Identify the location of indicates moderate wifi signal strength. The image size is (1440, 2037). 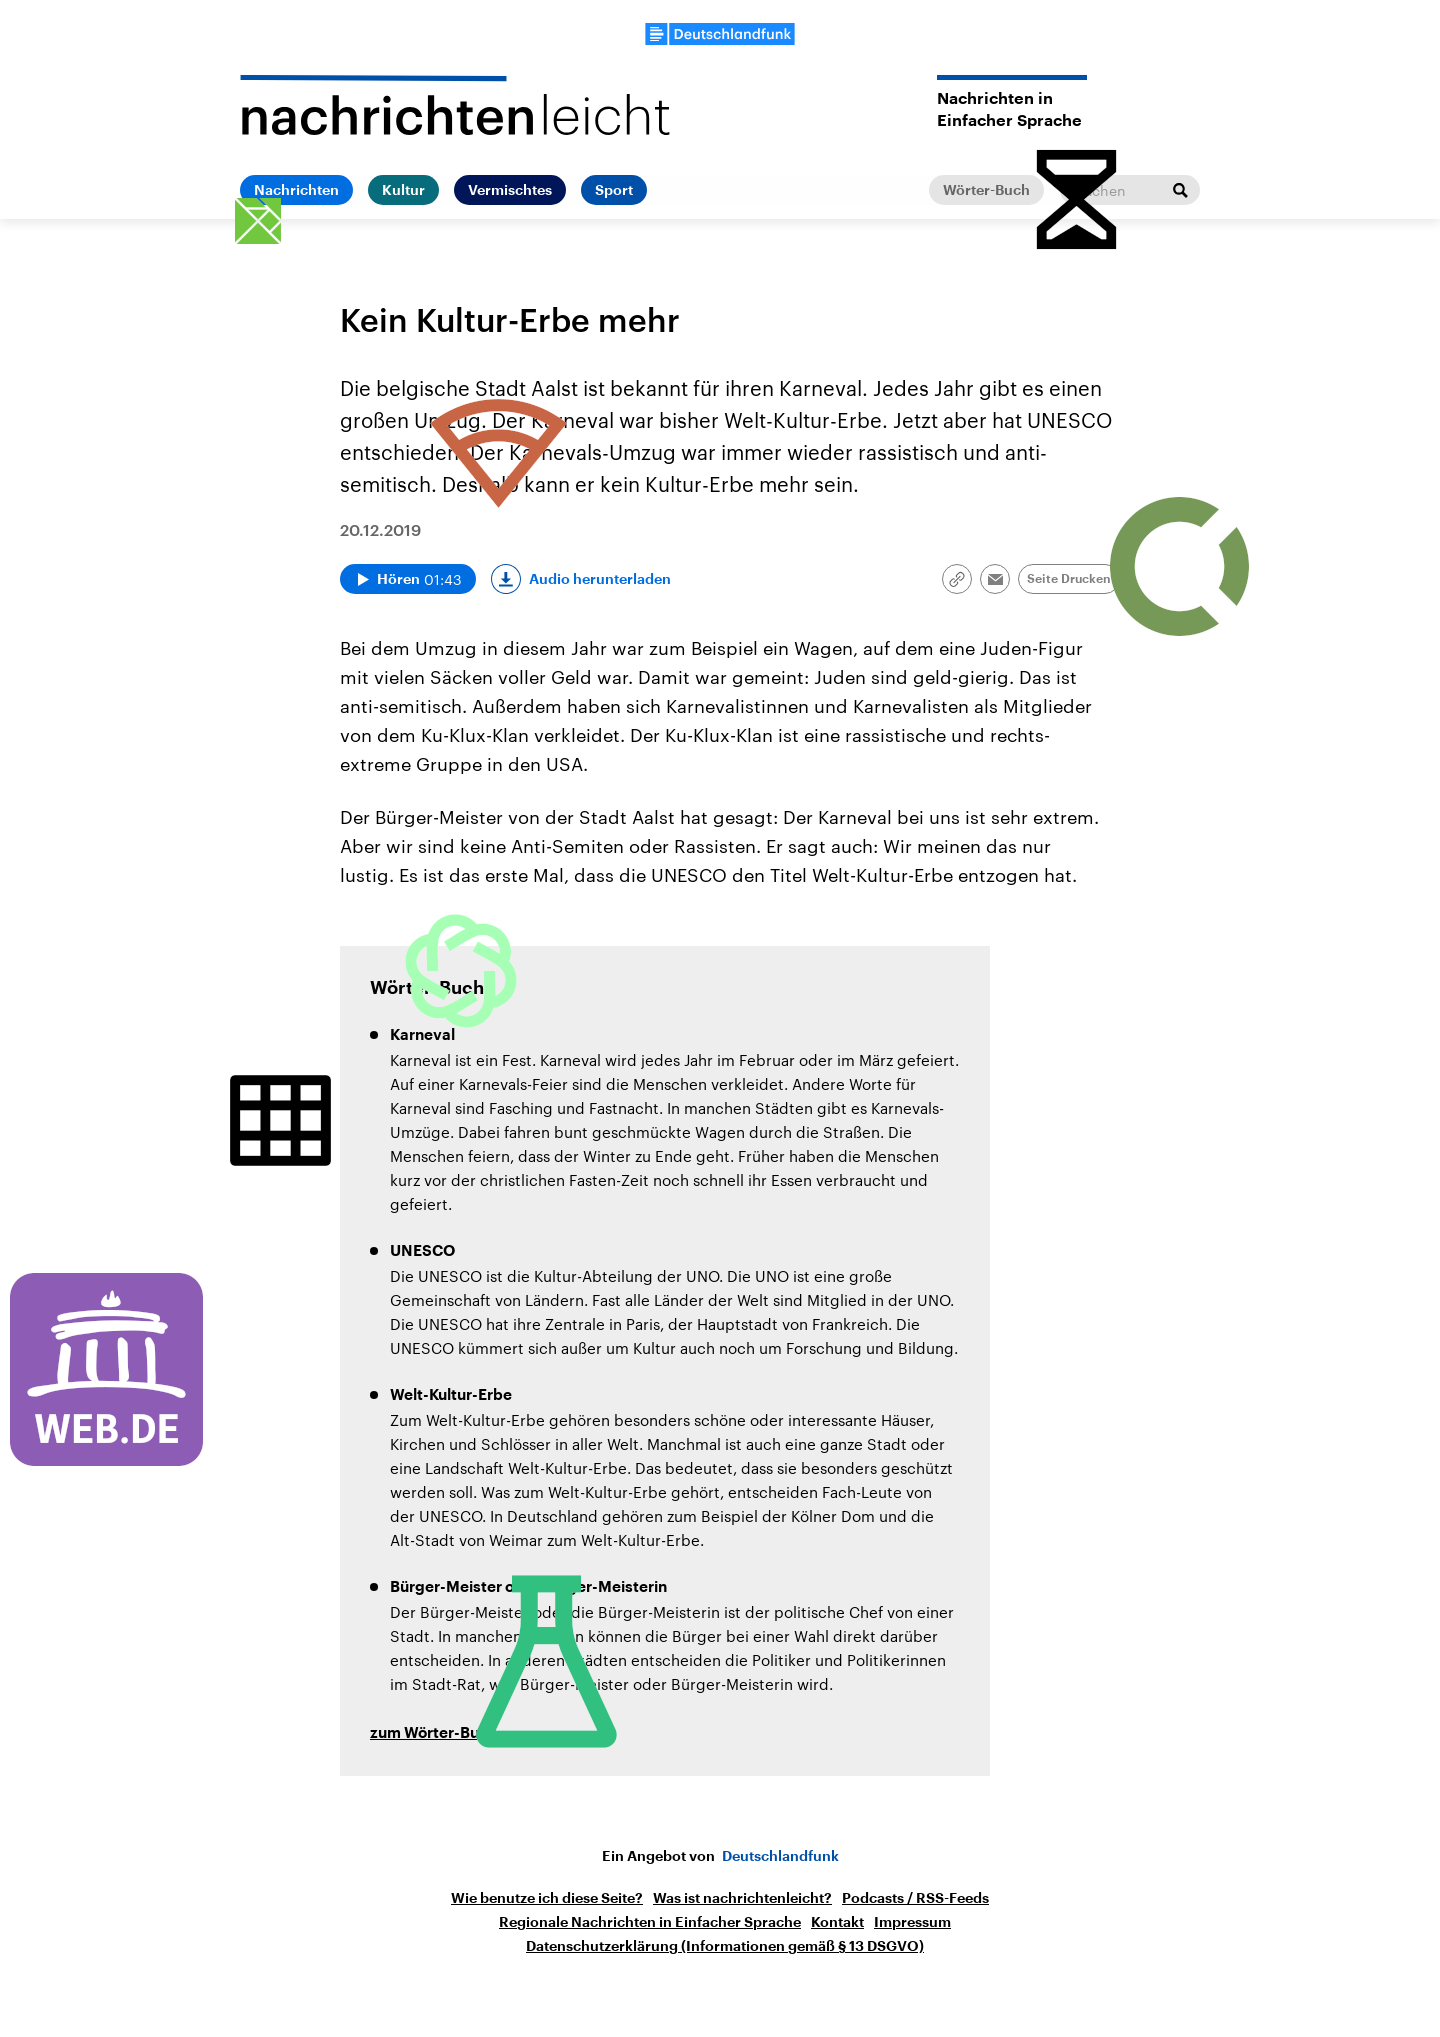
(498, 453).